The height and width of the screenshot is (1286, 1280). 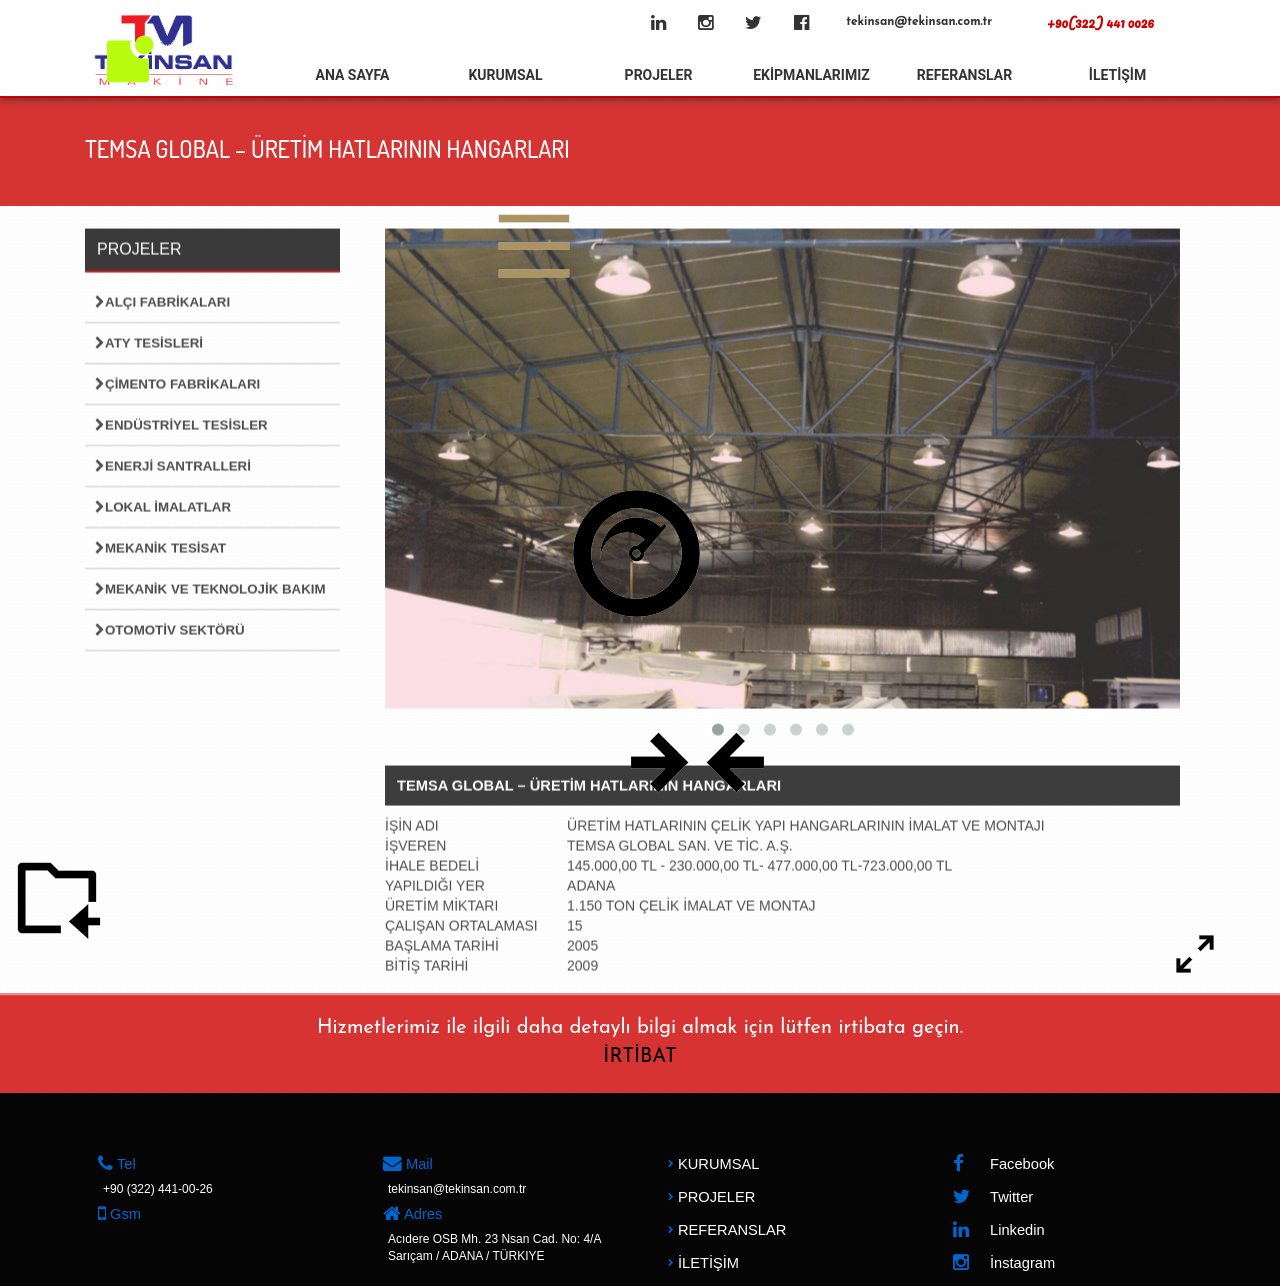 I want to click on view received files or downloads, so click(x=57, y=898).